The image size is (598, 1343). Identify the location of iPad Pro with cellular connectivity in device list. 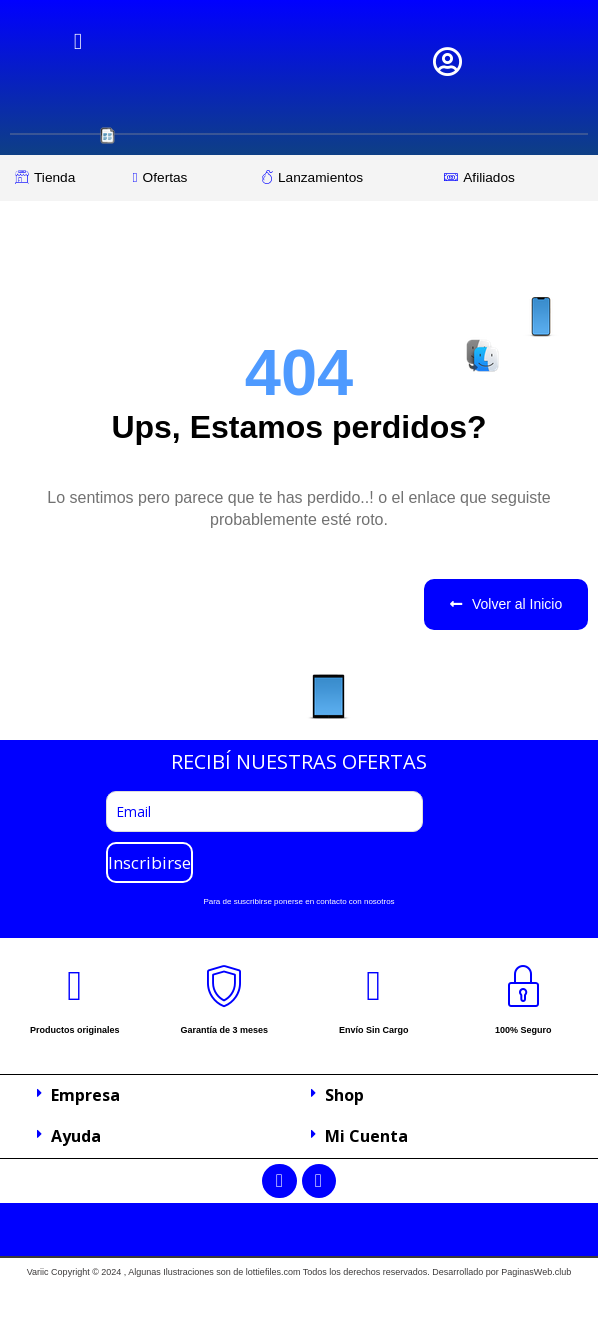
(328, 696).